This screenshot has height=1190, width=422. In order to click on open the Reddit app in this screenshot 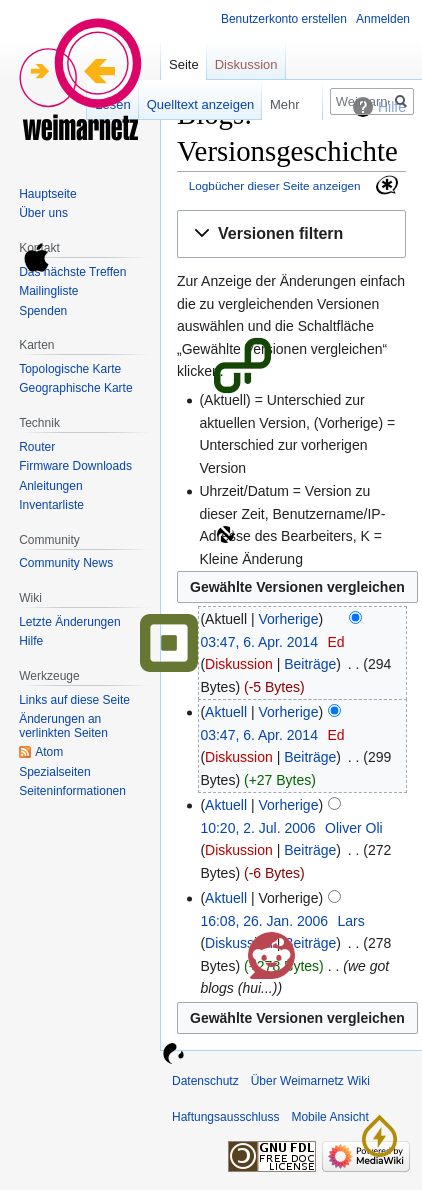, I will do `click(271, 955)`.